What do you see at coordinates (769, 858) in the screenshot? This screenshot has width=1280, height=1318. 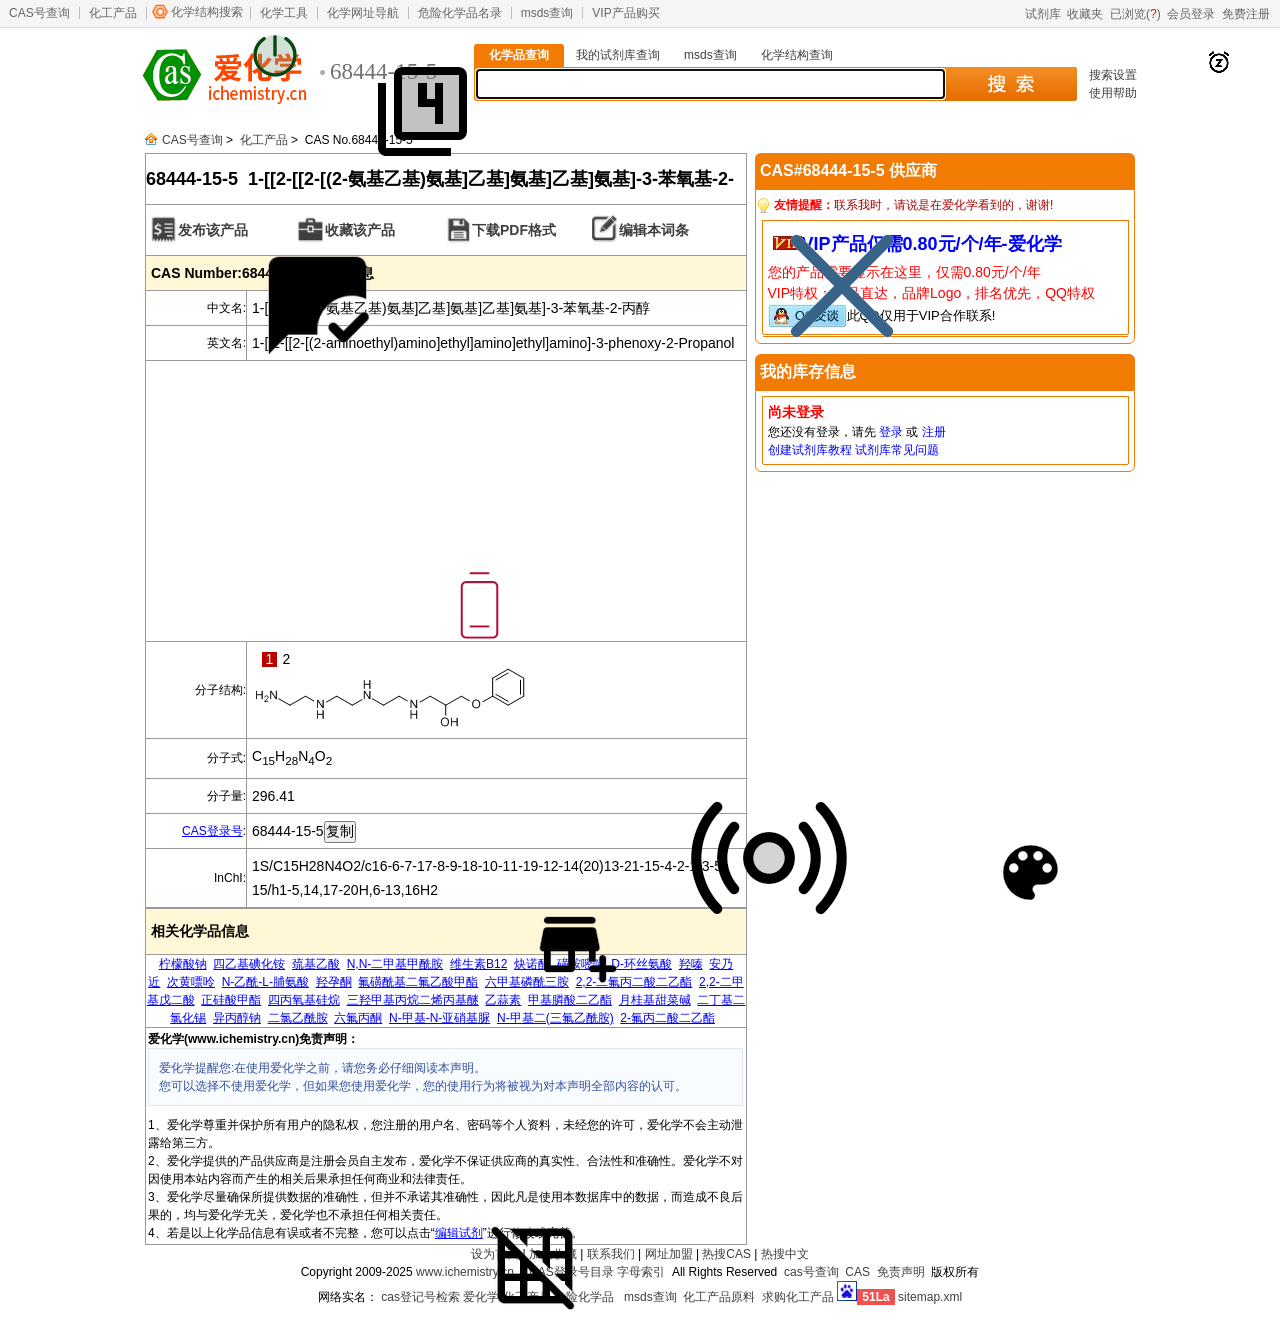 I see `start a live broadcast or stream` at bounding box center [769, 858].